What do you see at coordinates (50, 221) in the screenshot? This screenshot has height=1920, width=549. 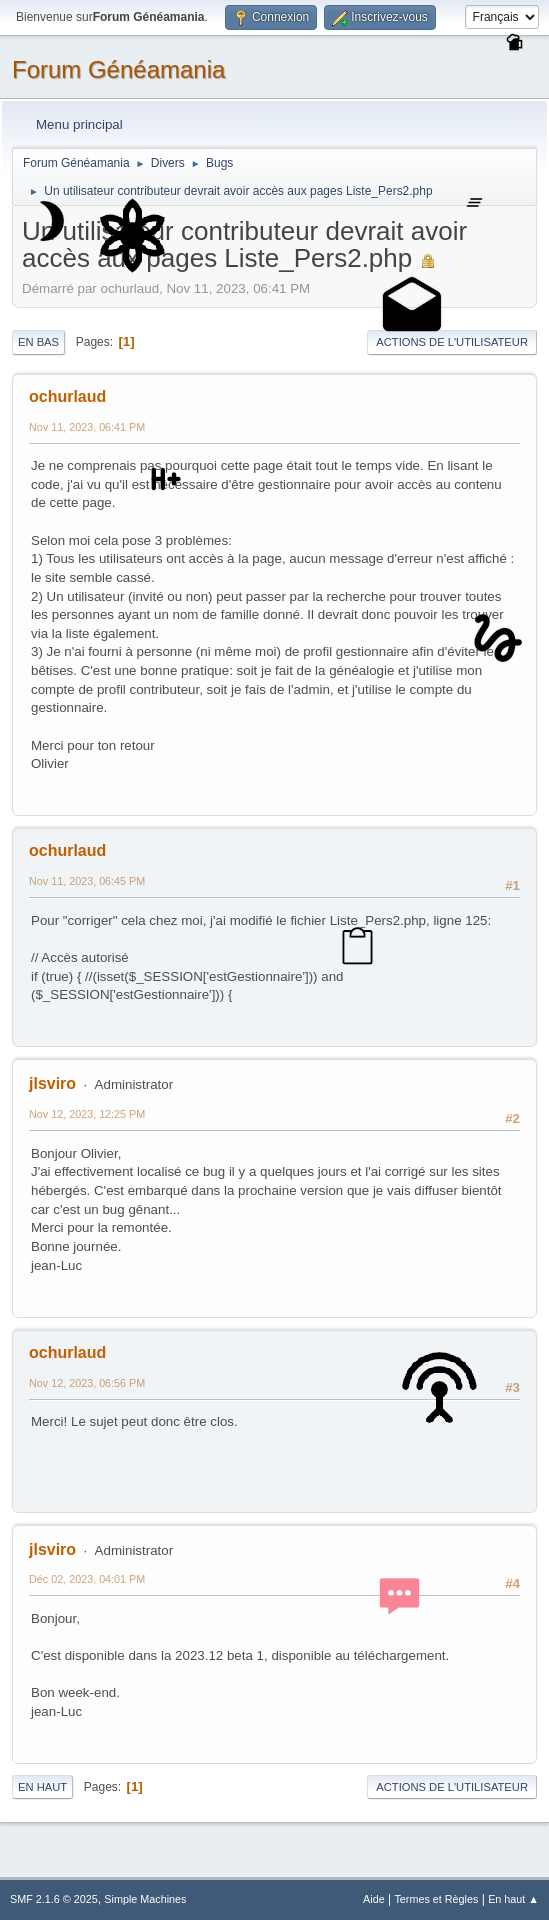 I see `toggle dark mode or night theme` at bounding box center [50, 221].